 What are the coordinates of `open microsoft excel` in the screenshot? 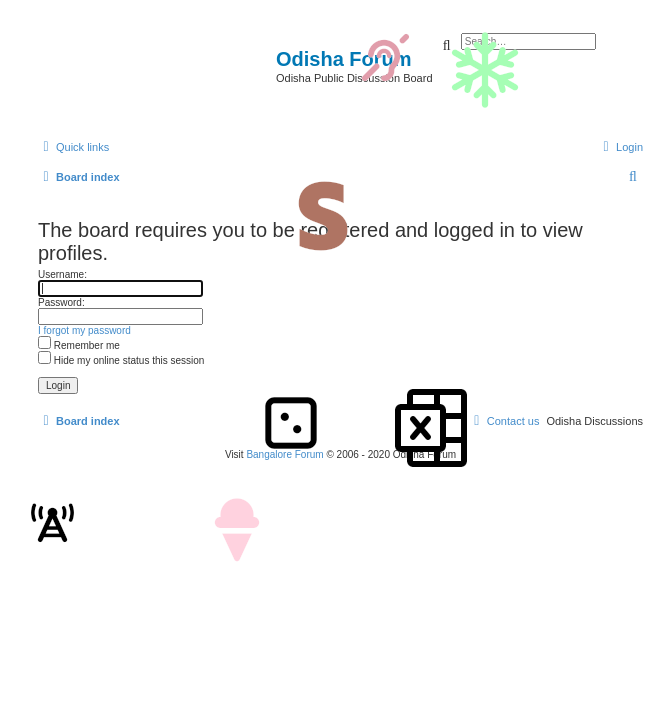 It's located at (434, 428).